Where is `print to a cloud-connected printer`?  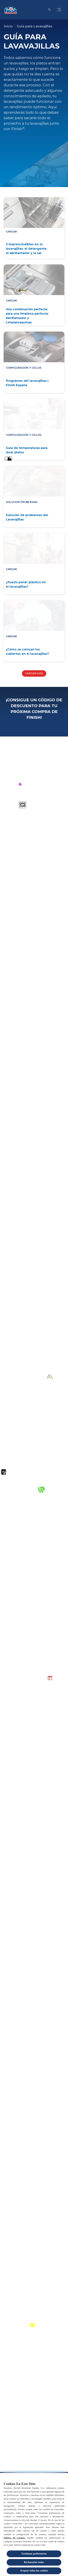
print to a cloud-connected printer is located at coordinates (20, 784).